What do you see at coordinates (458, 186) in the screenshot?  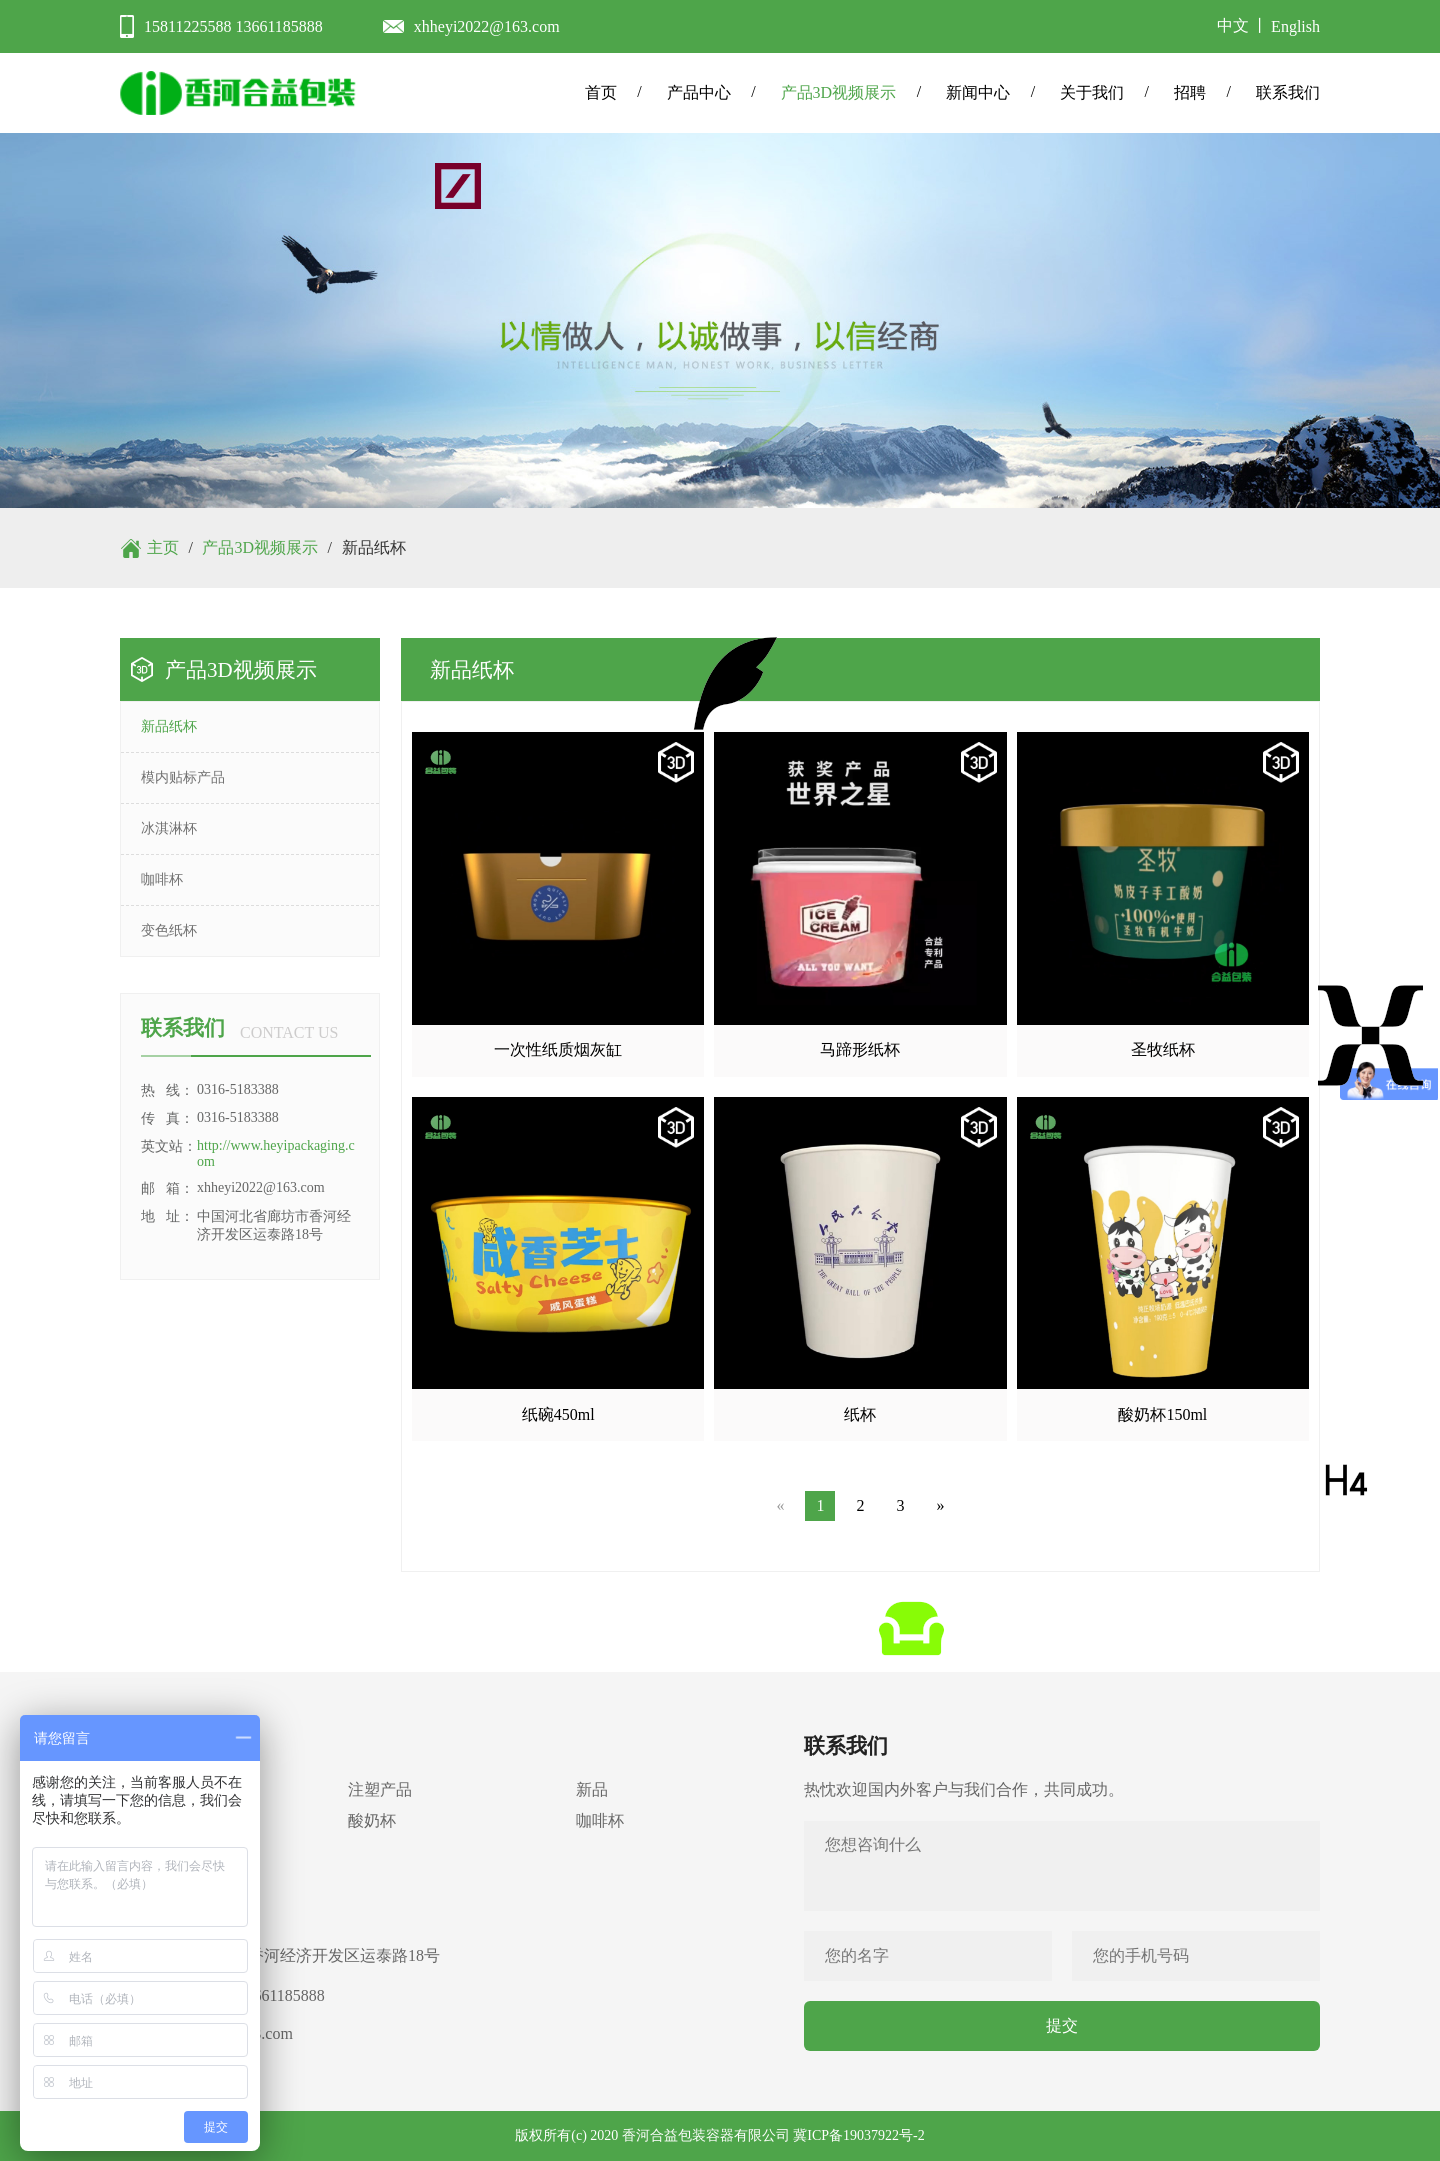 I see `access Deutsche Bank banking services` at bounding box center [458, 186].